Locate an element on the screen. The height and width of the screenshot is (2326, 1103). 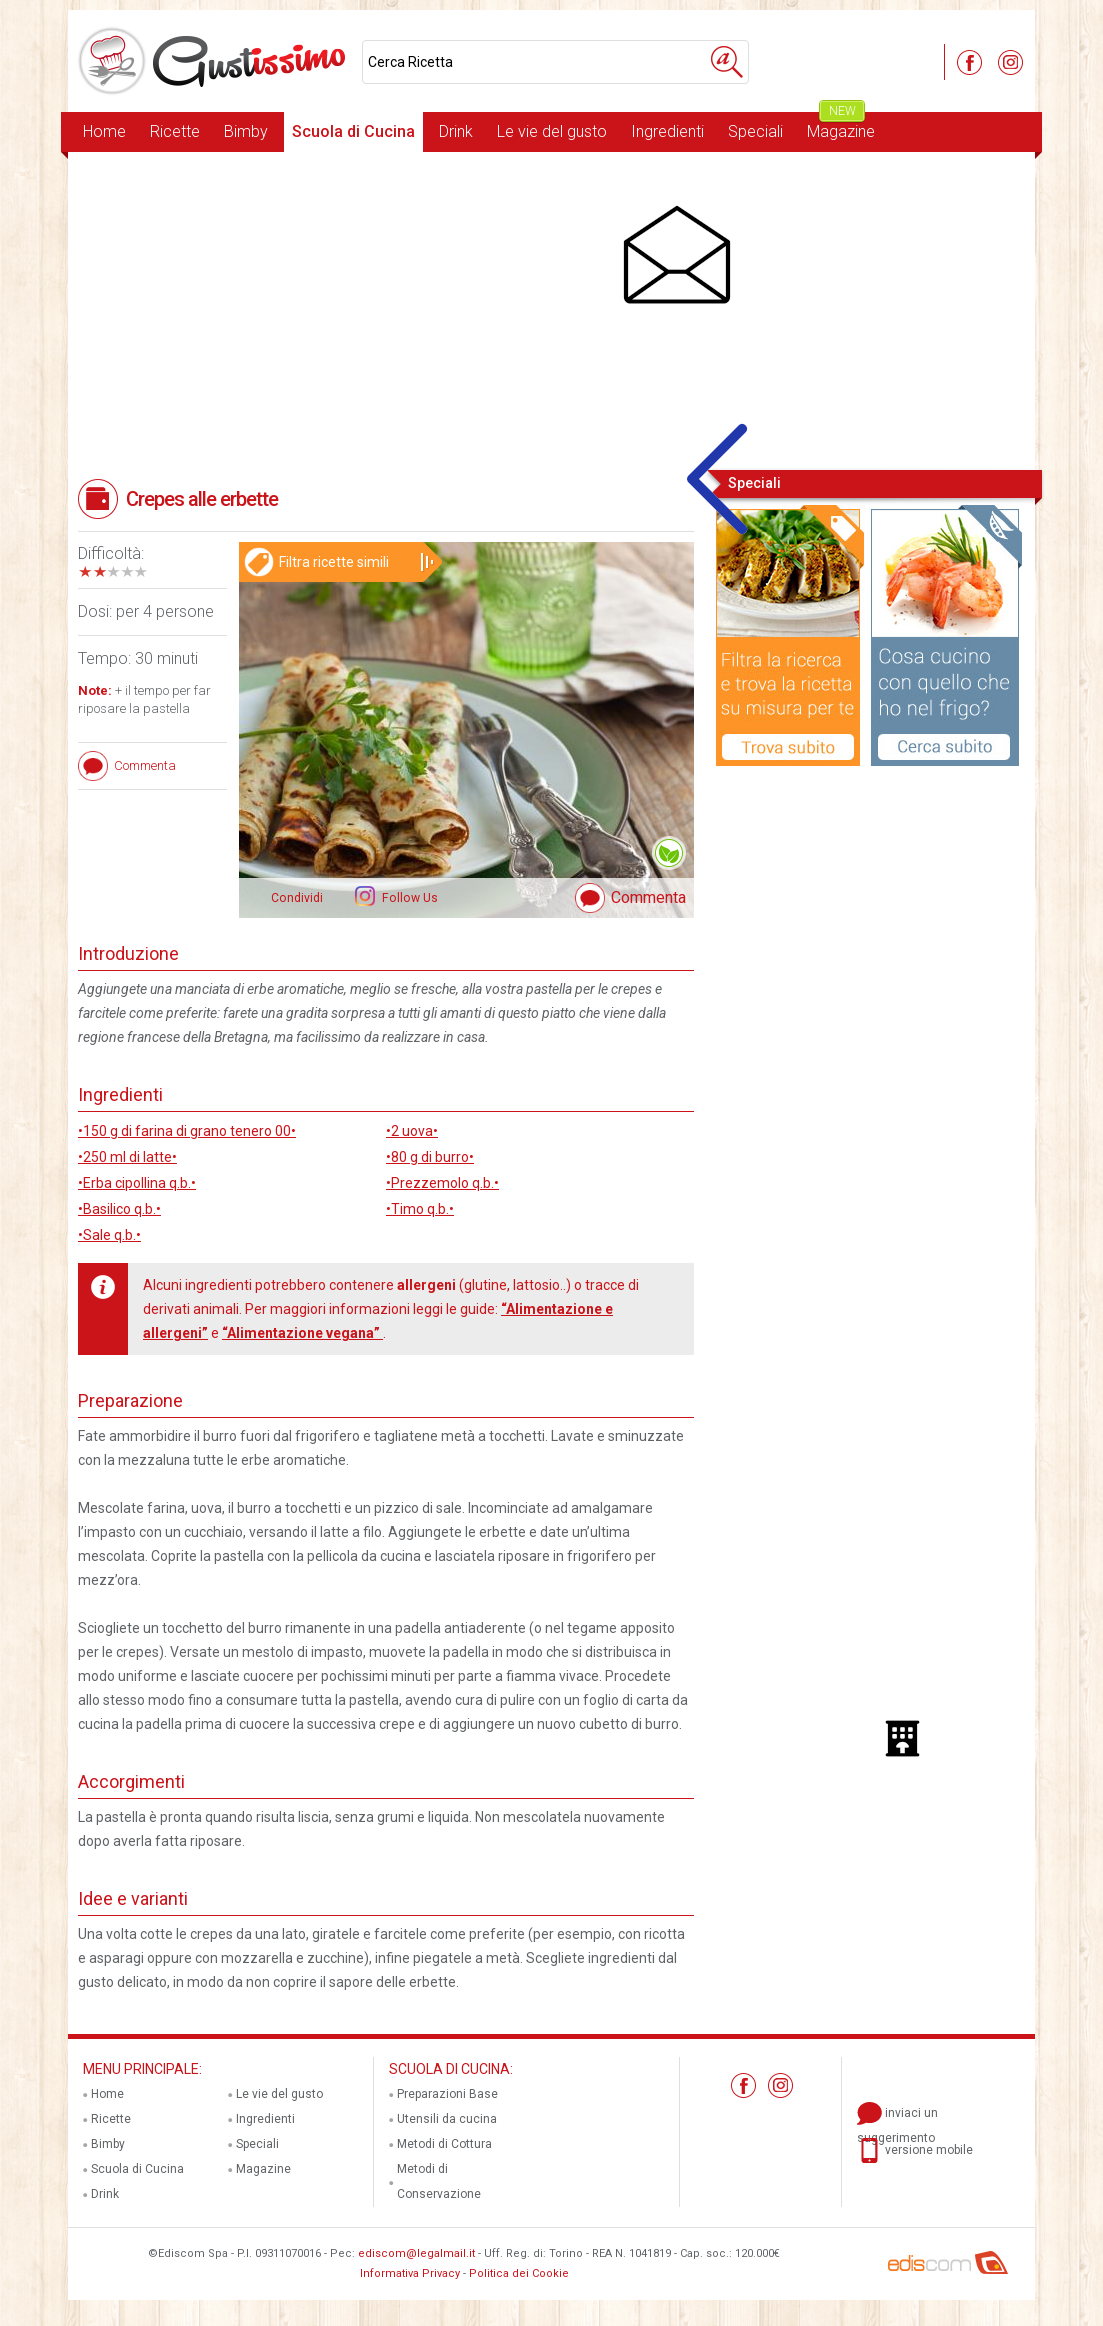
find nearby hotels or accommodations is located at coordinates (902, 1738).